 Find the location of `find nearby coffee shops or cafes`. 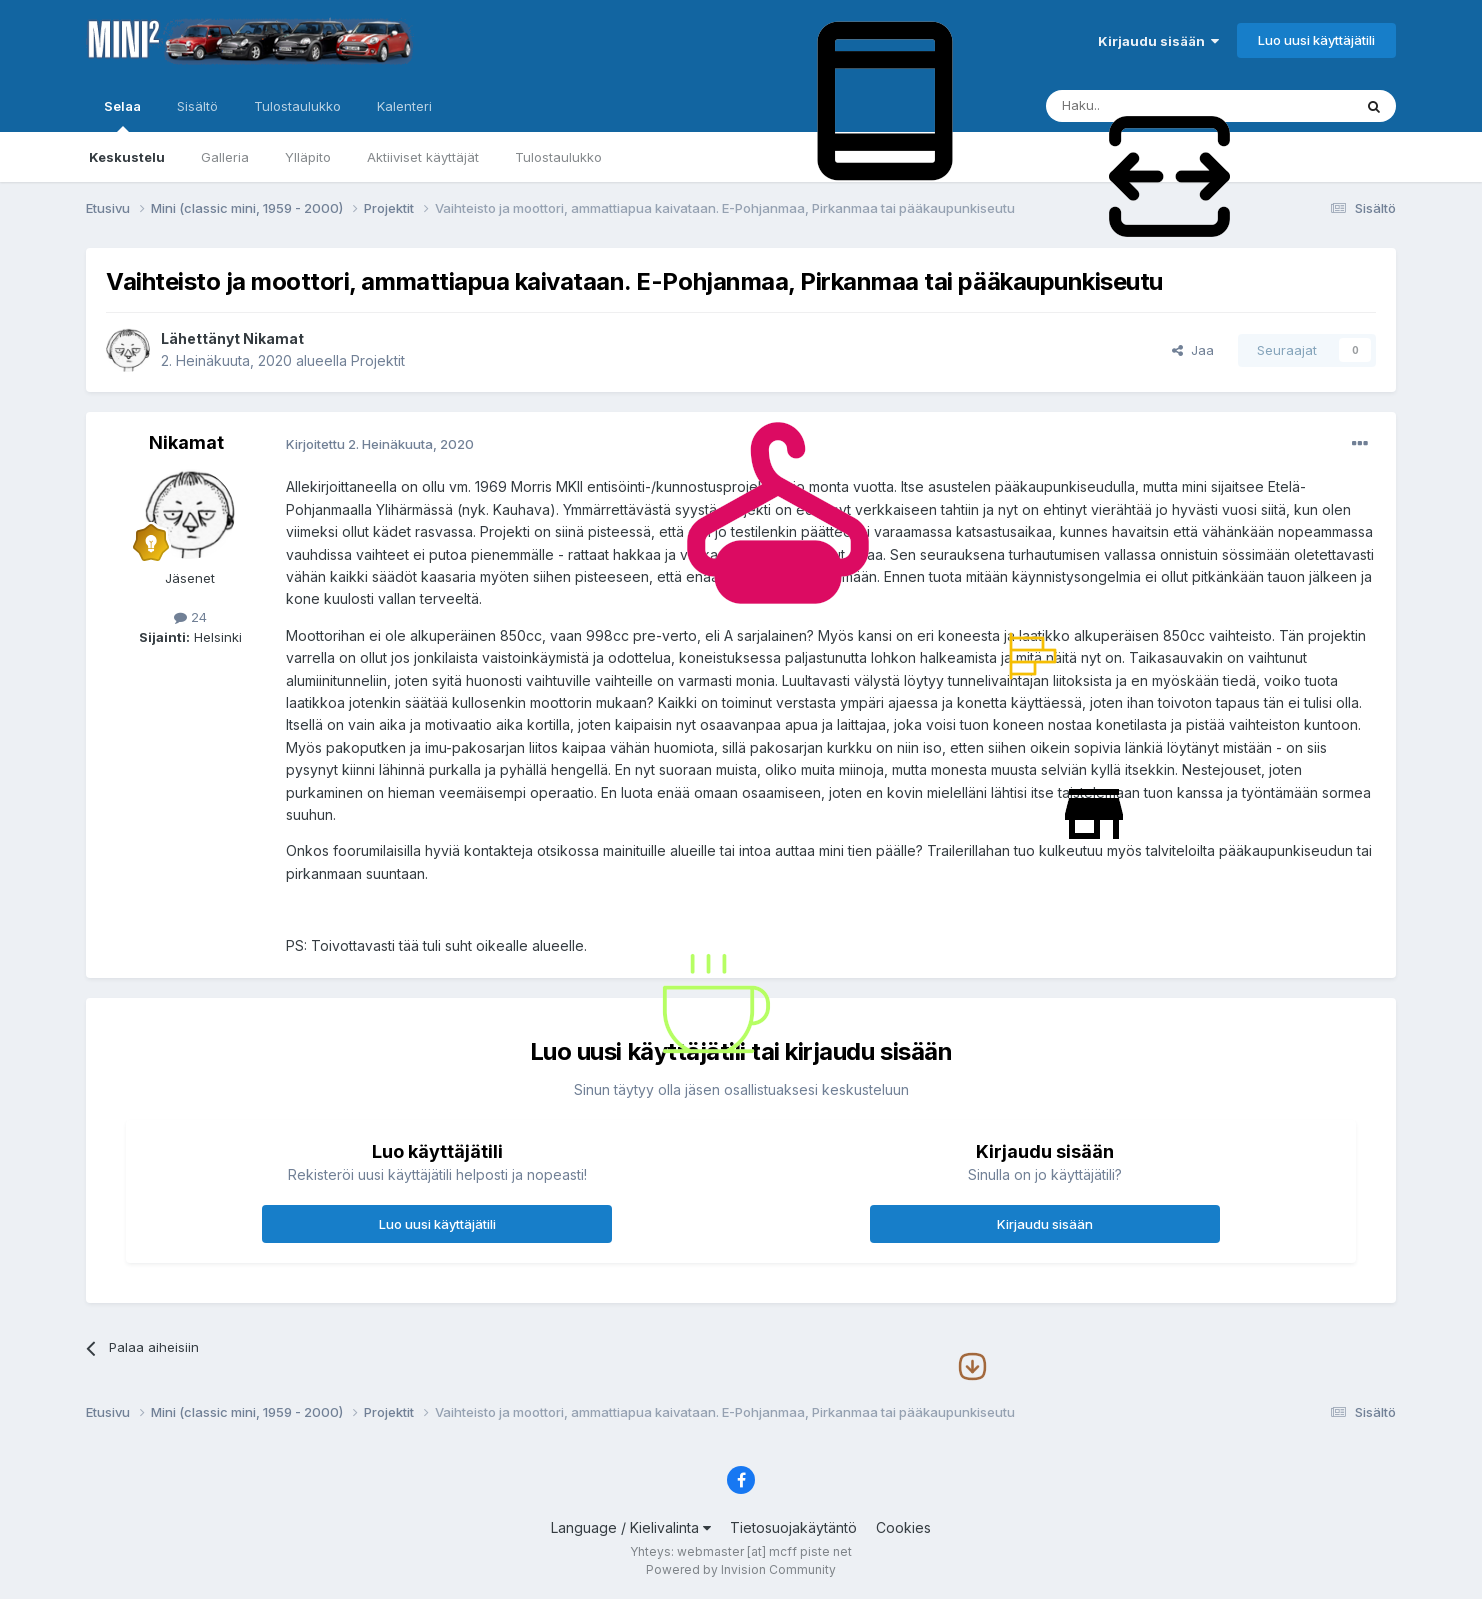

find nearby coffee shops or cafes is located at coordinates (712, 1007).